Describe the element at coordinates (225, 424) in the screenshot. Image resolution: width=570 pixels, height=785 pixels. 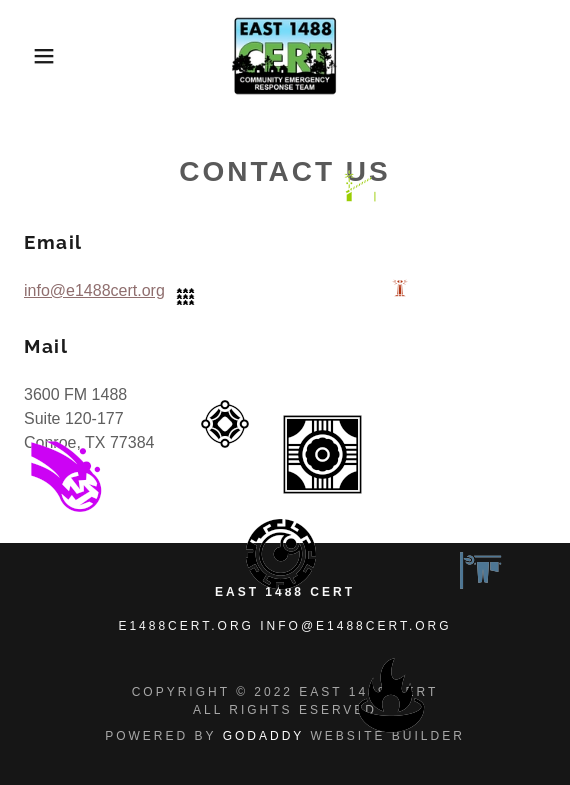
I see `network or connection hub icon` at that location.